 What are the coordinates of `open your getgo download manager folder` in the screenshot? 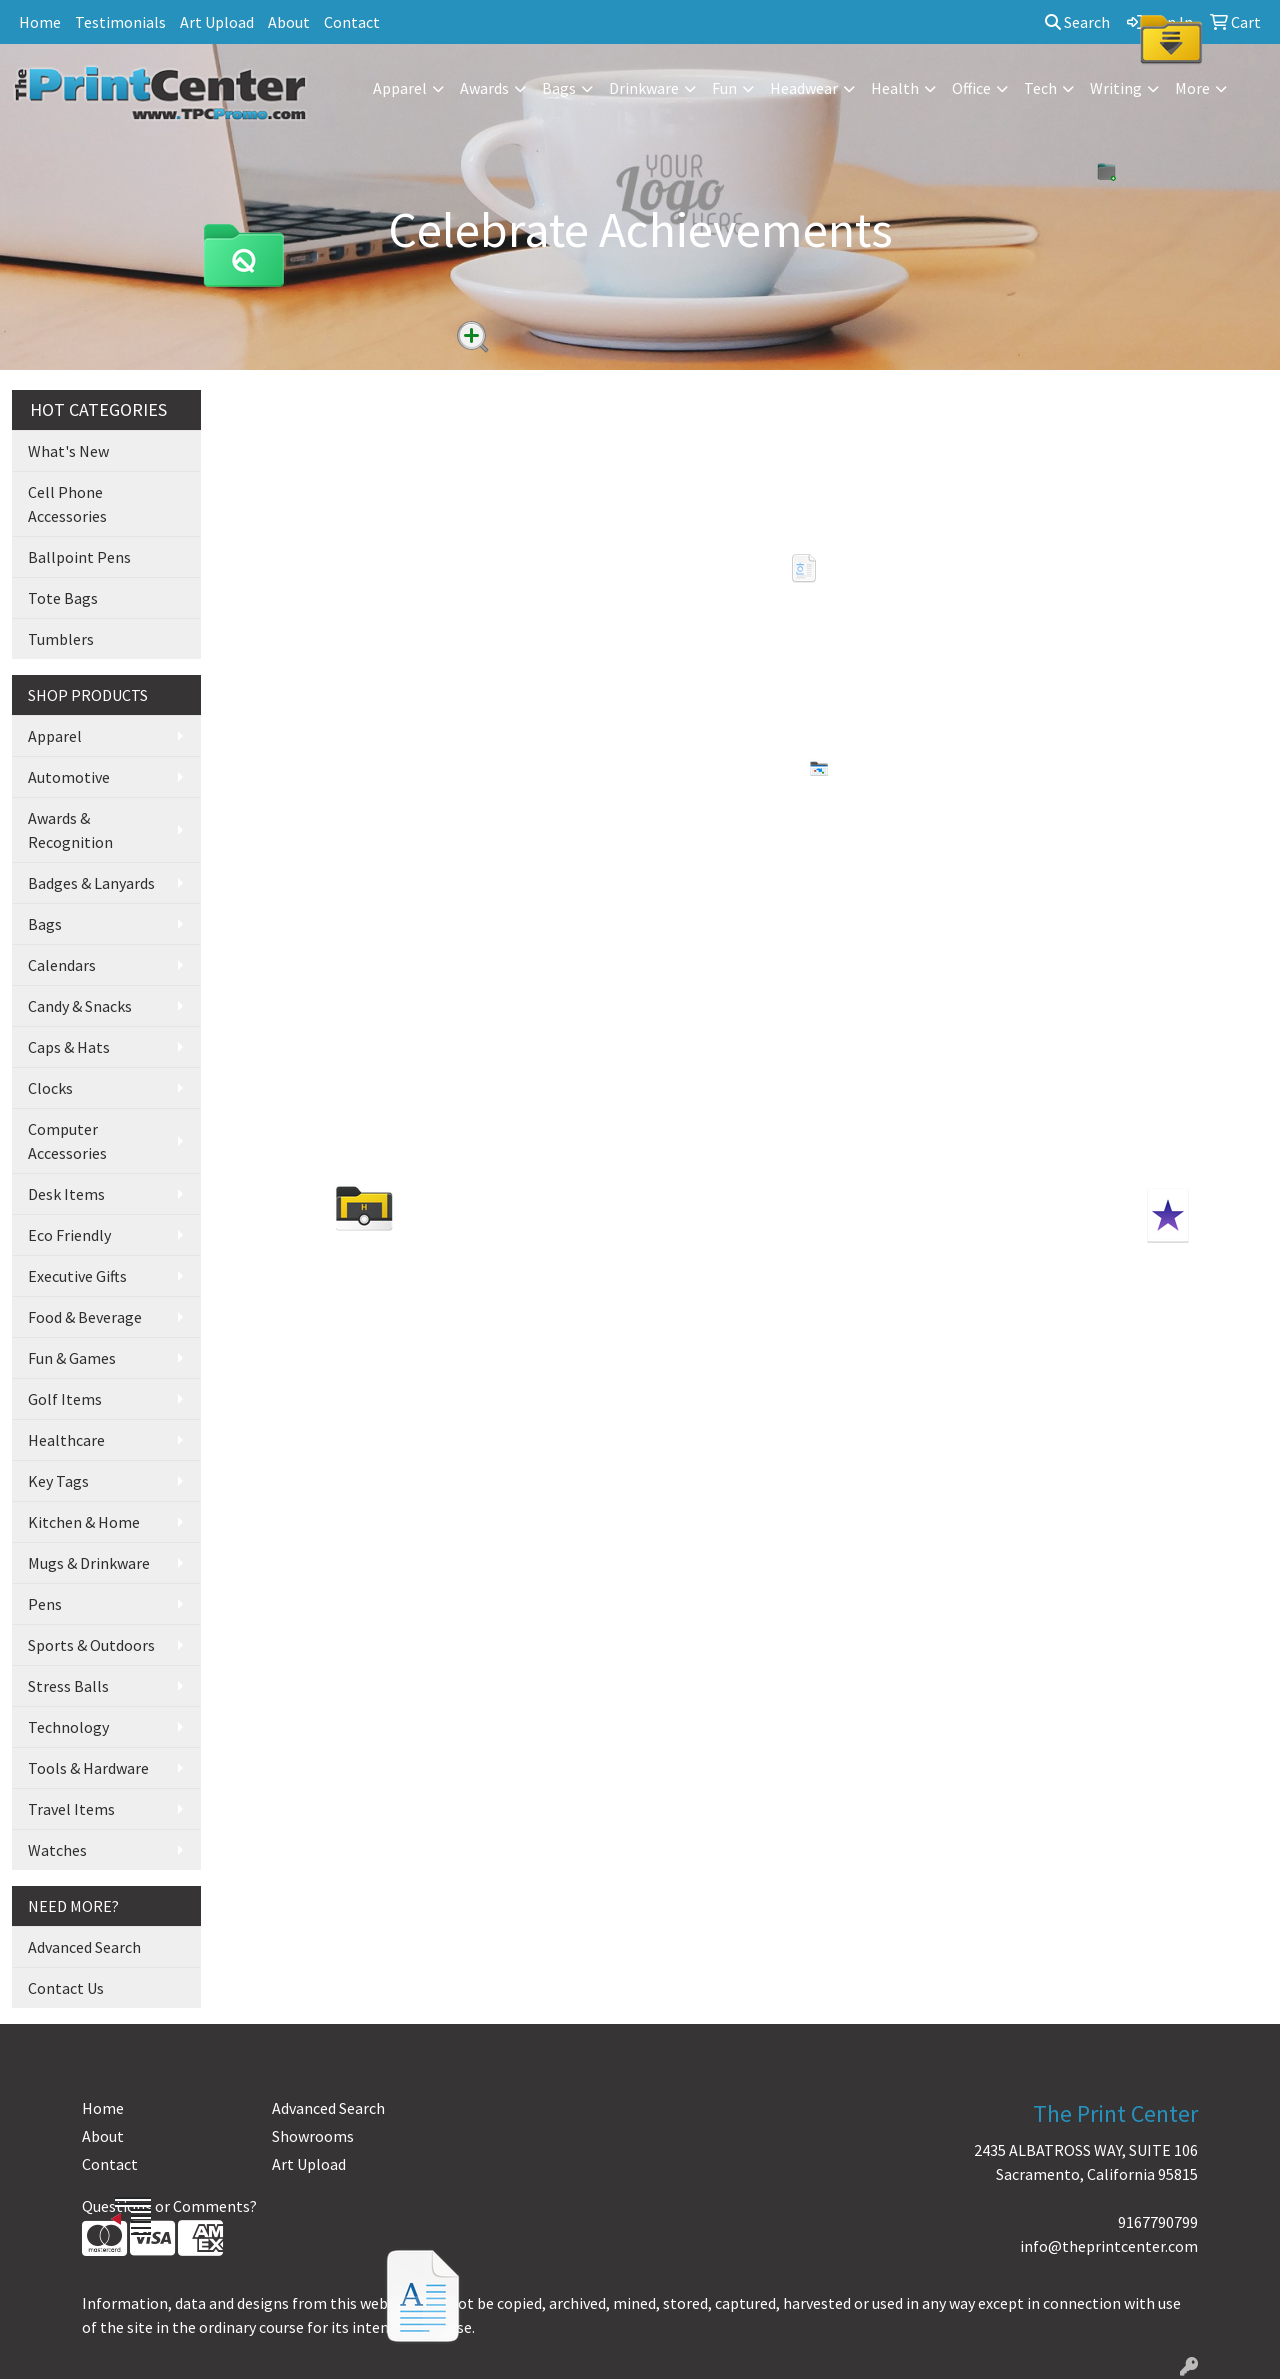 It's located at (1171, 41).